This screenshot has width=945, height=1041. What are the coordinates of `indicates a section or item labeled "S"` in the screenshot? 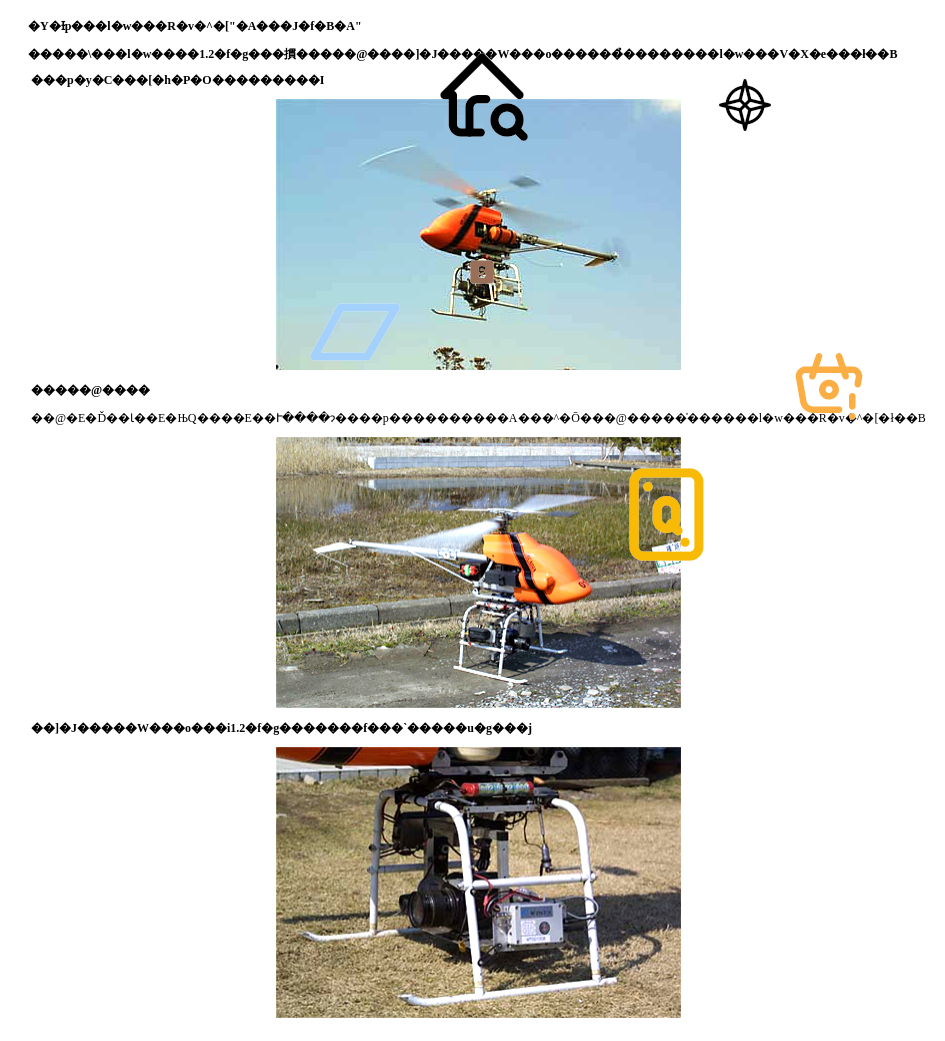 It's located at (482, 272).